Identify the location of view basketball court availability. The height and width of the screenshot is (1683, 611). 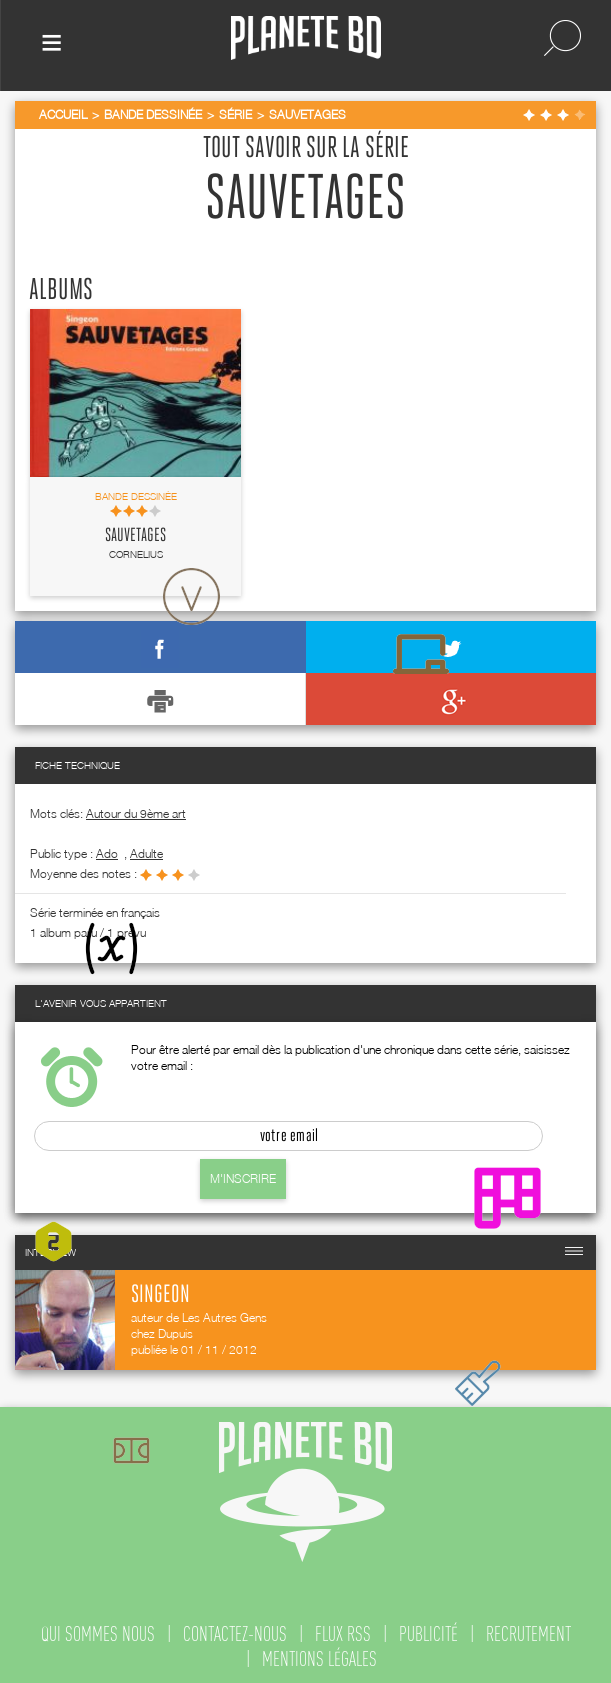
(131, 1450).